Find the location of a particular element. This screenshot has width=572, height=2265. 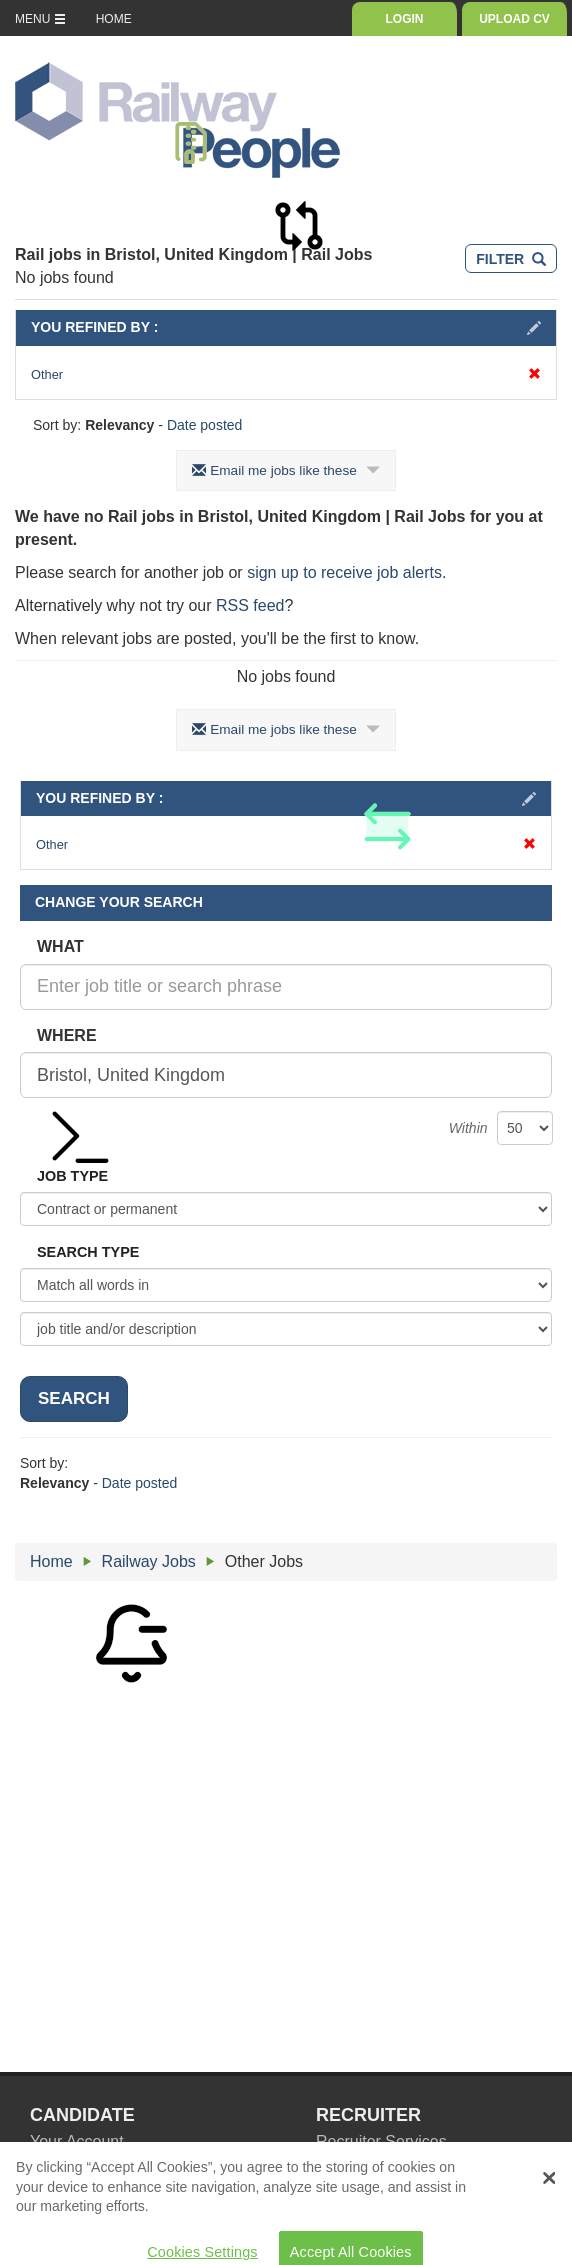

swap or exchange items is located at coordinates (387, 826).